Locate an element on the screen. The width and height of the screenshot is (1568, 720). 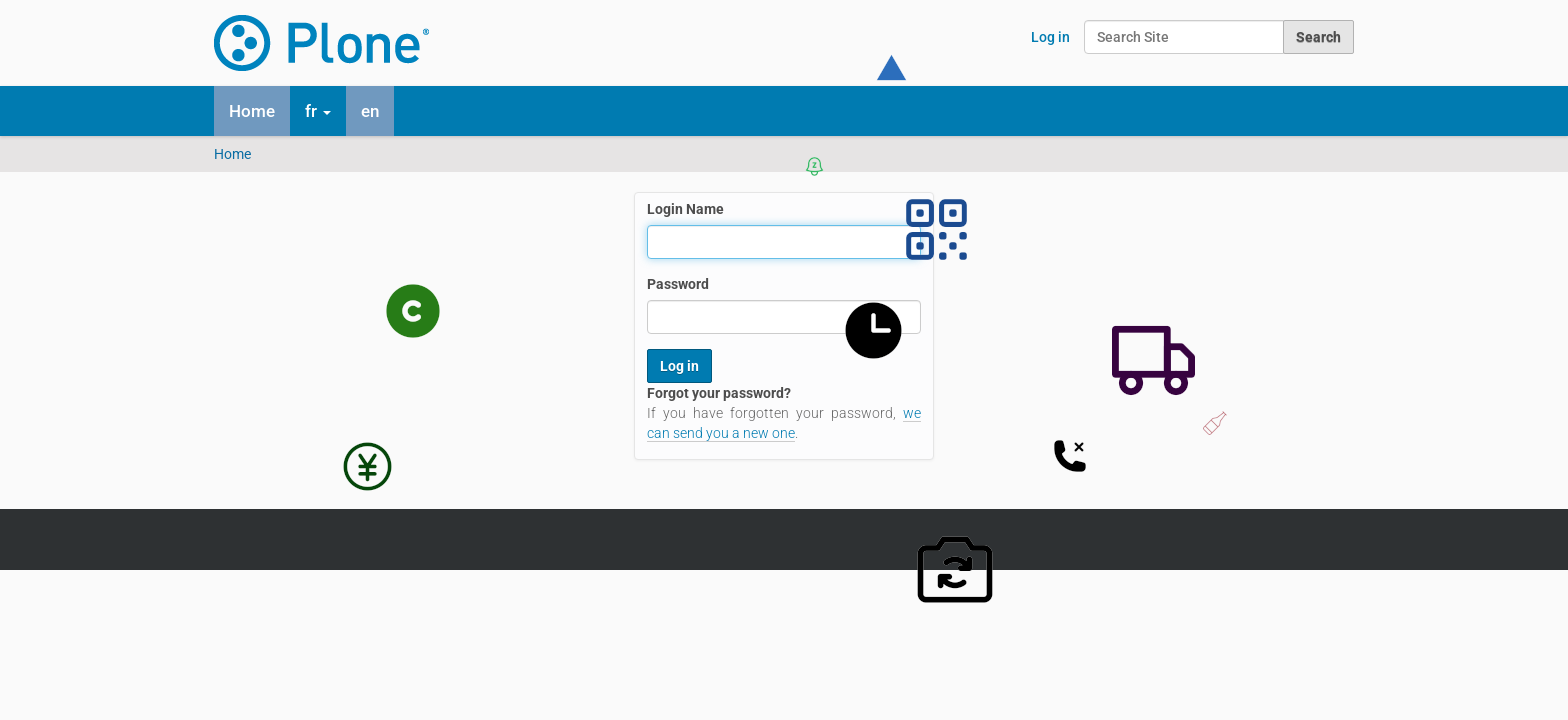
snooze notifications temporarily is located at coordinates (814, 166).